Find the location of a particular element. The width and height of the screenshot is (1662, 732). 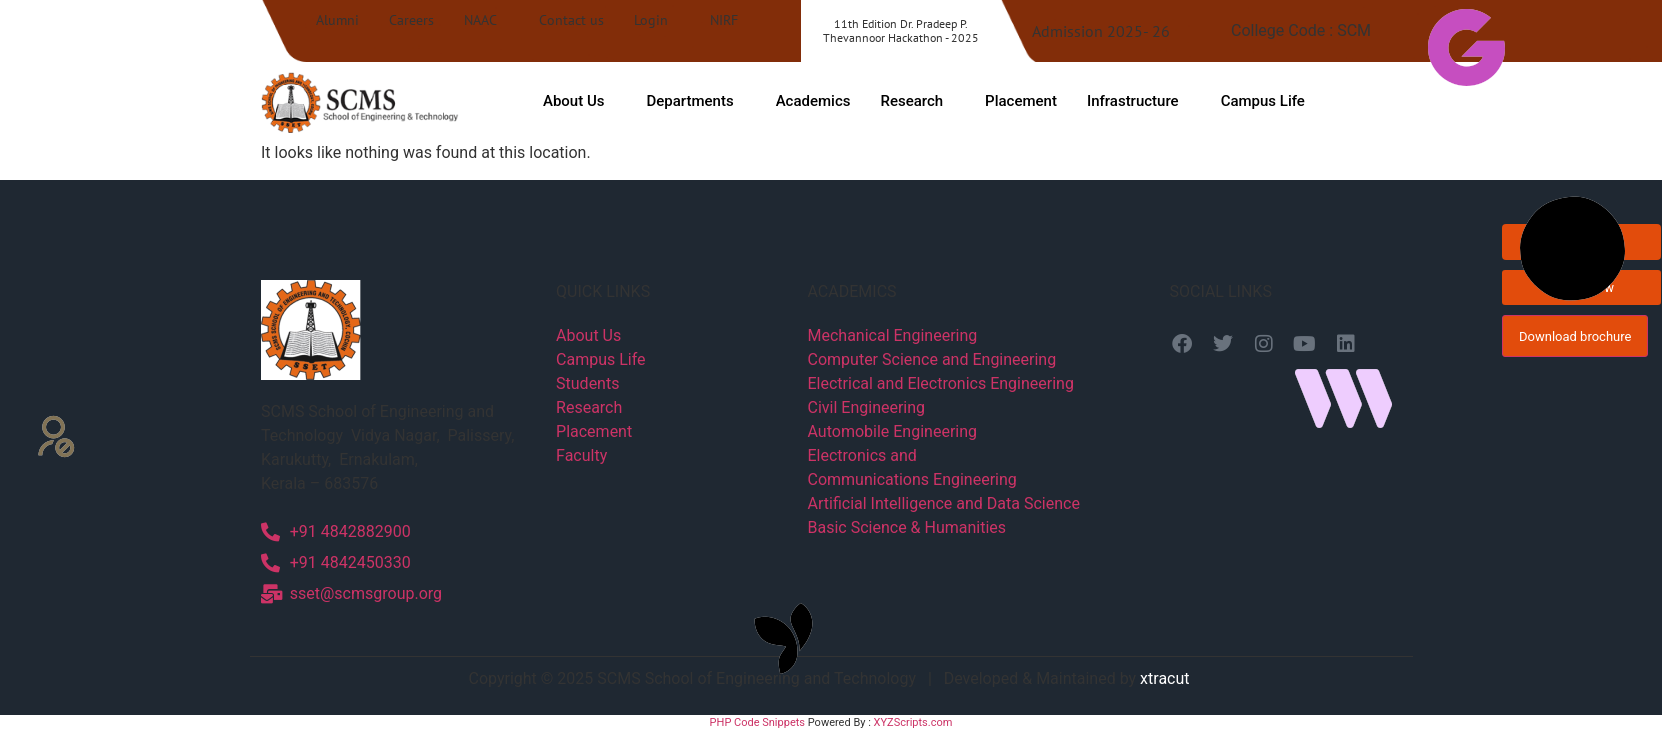

thirdweb platform logo is located at coordinates (1343, 398).